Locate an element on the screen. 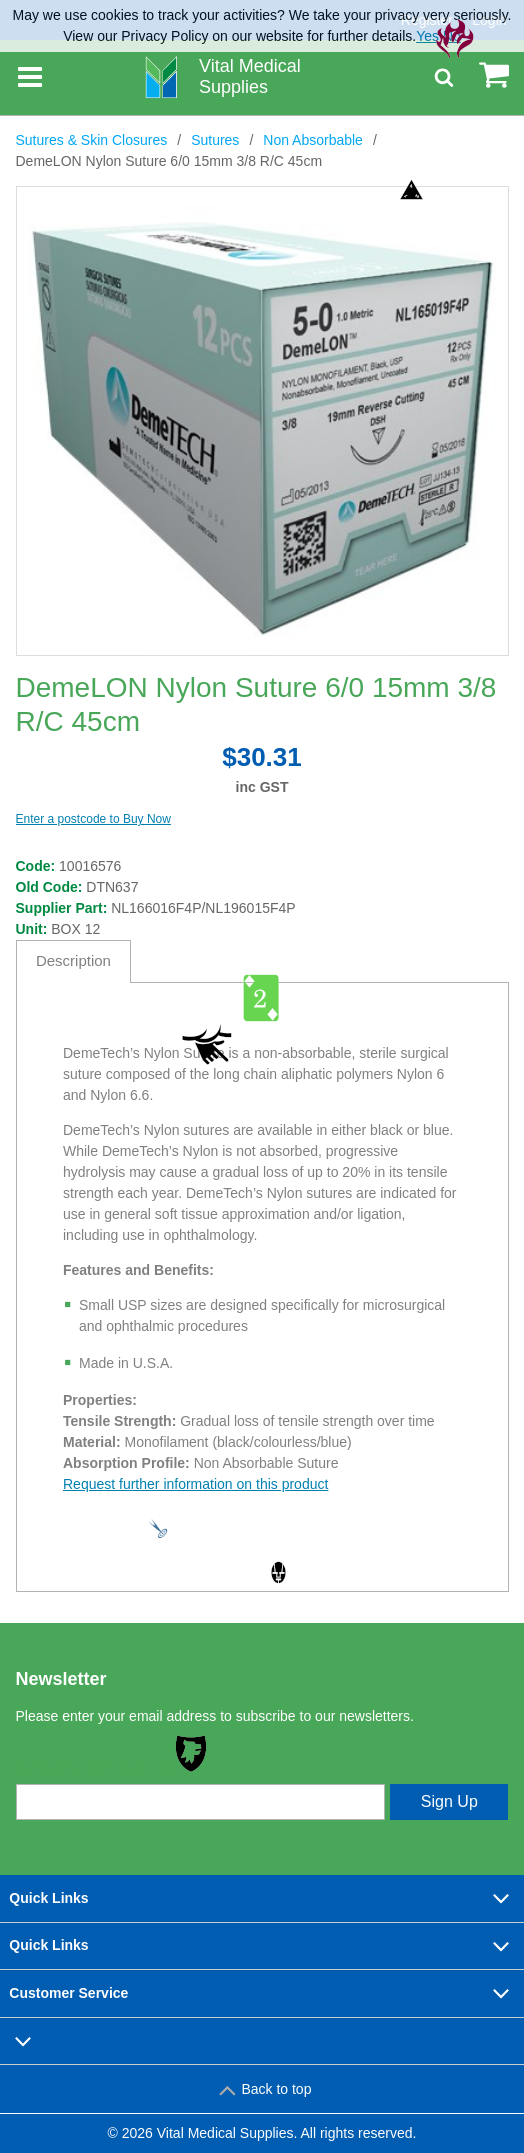 Image resolution: width=524 pixels, height=2153 pixels. two of diamonds playing card is located at coordinates (261, 998).